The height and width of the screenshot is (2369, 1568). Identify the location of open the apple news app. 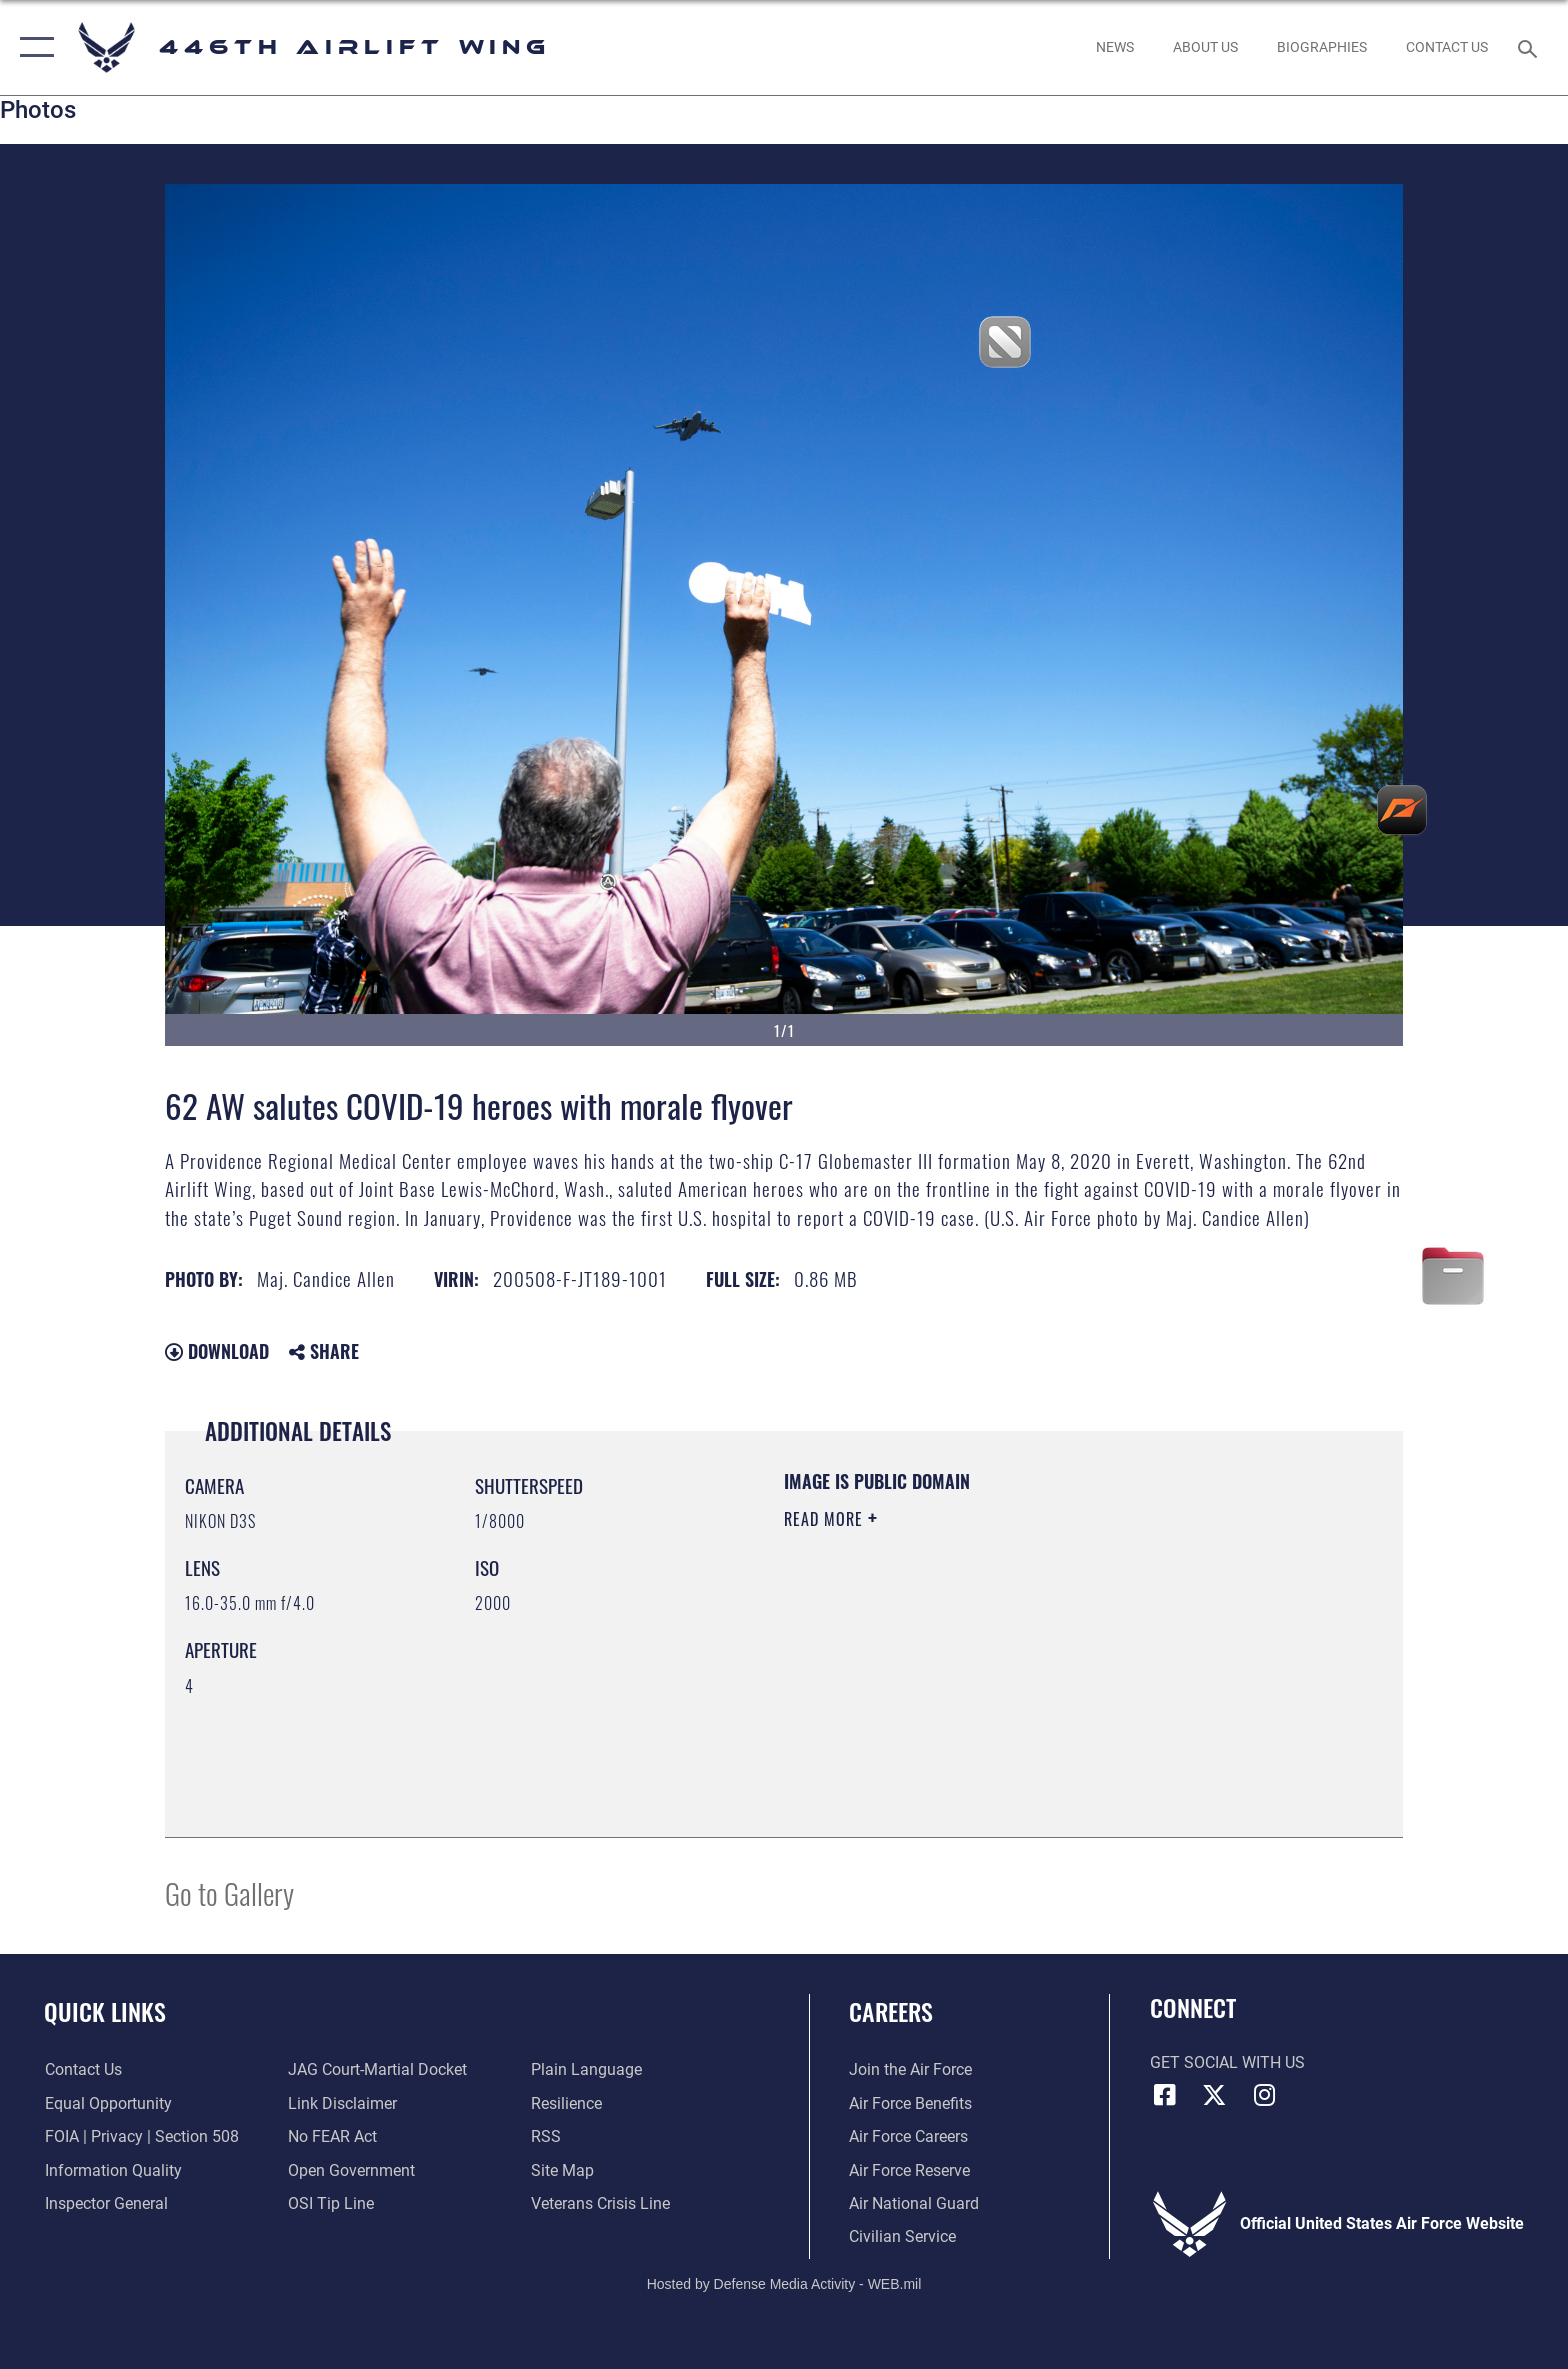
(1005, 342).